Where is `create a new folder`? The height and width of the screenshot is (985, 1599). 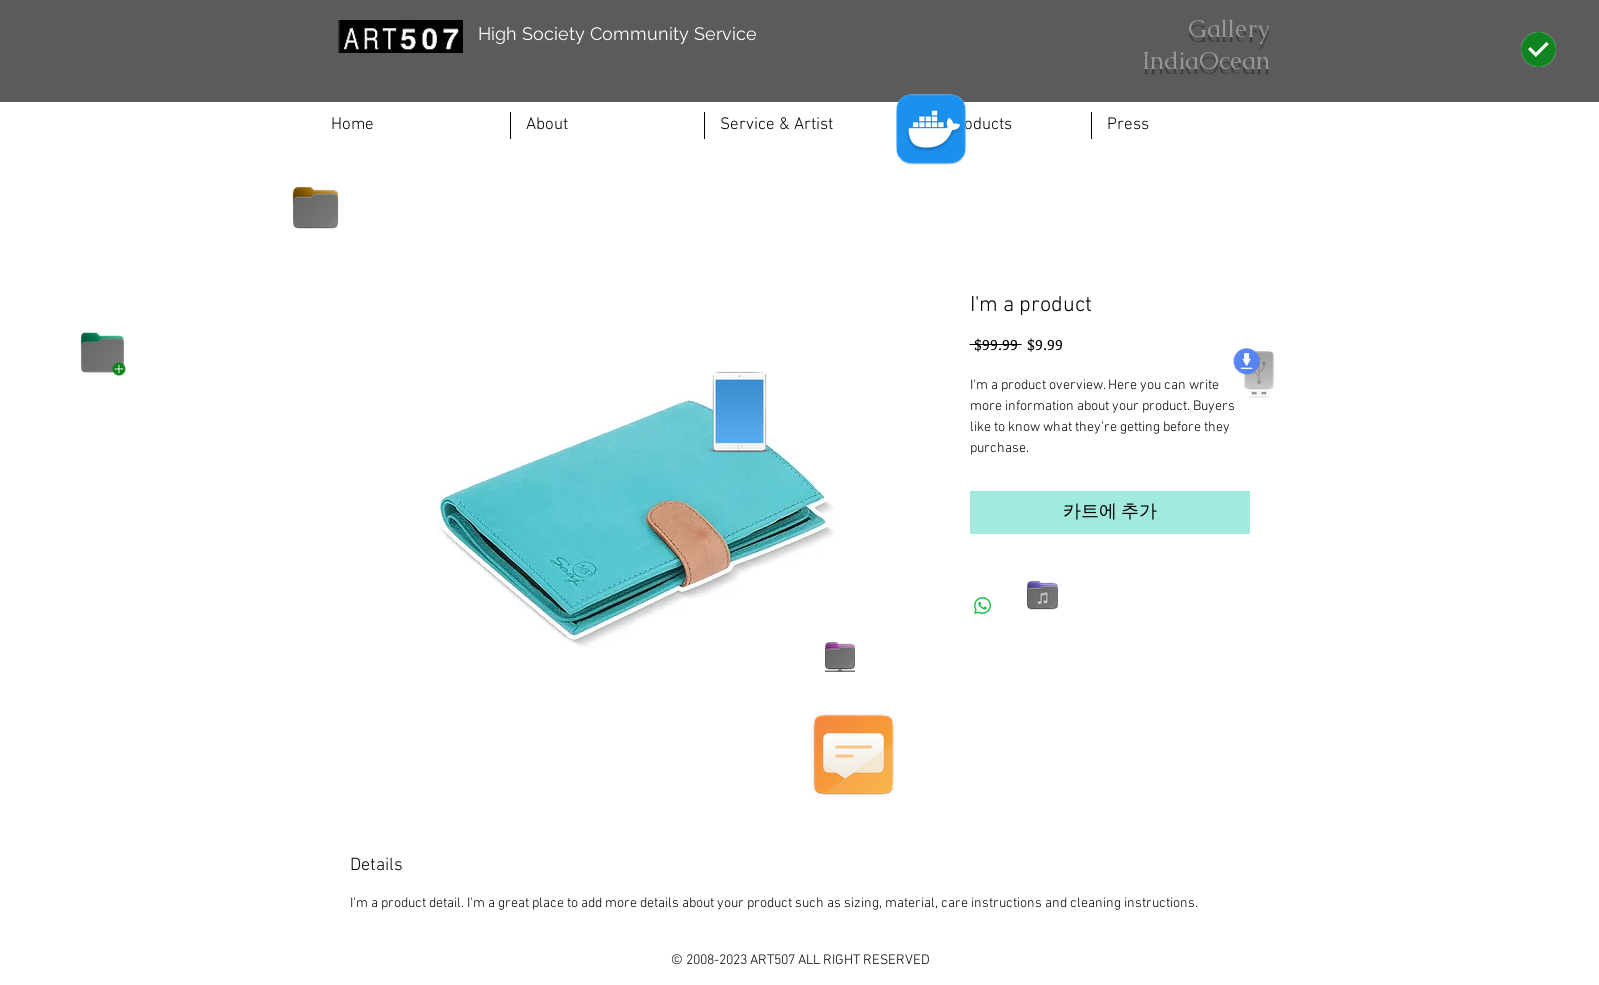 create a new folder is located at coordinates (102, 352).